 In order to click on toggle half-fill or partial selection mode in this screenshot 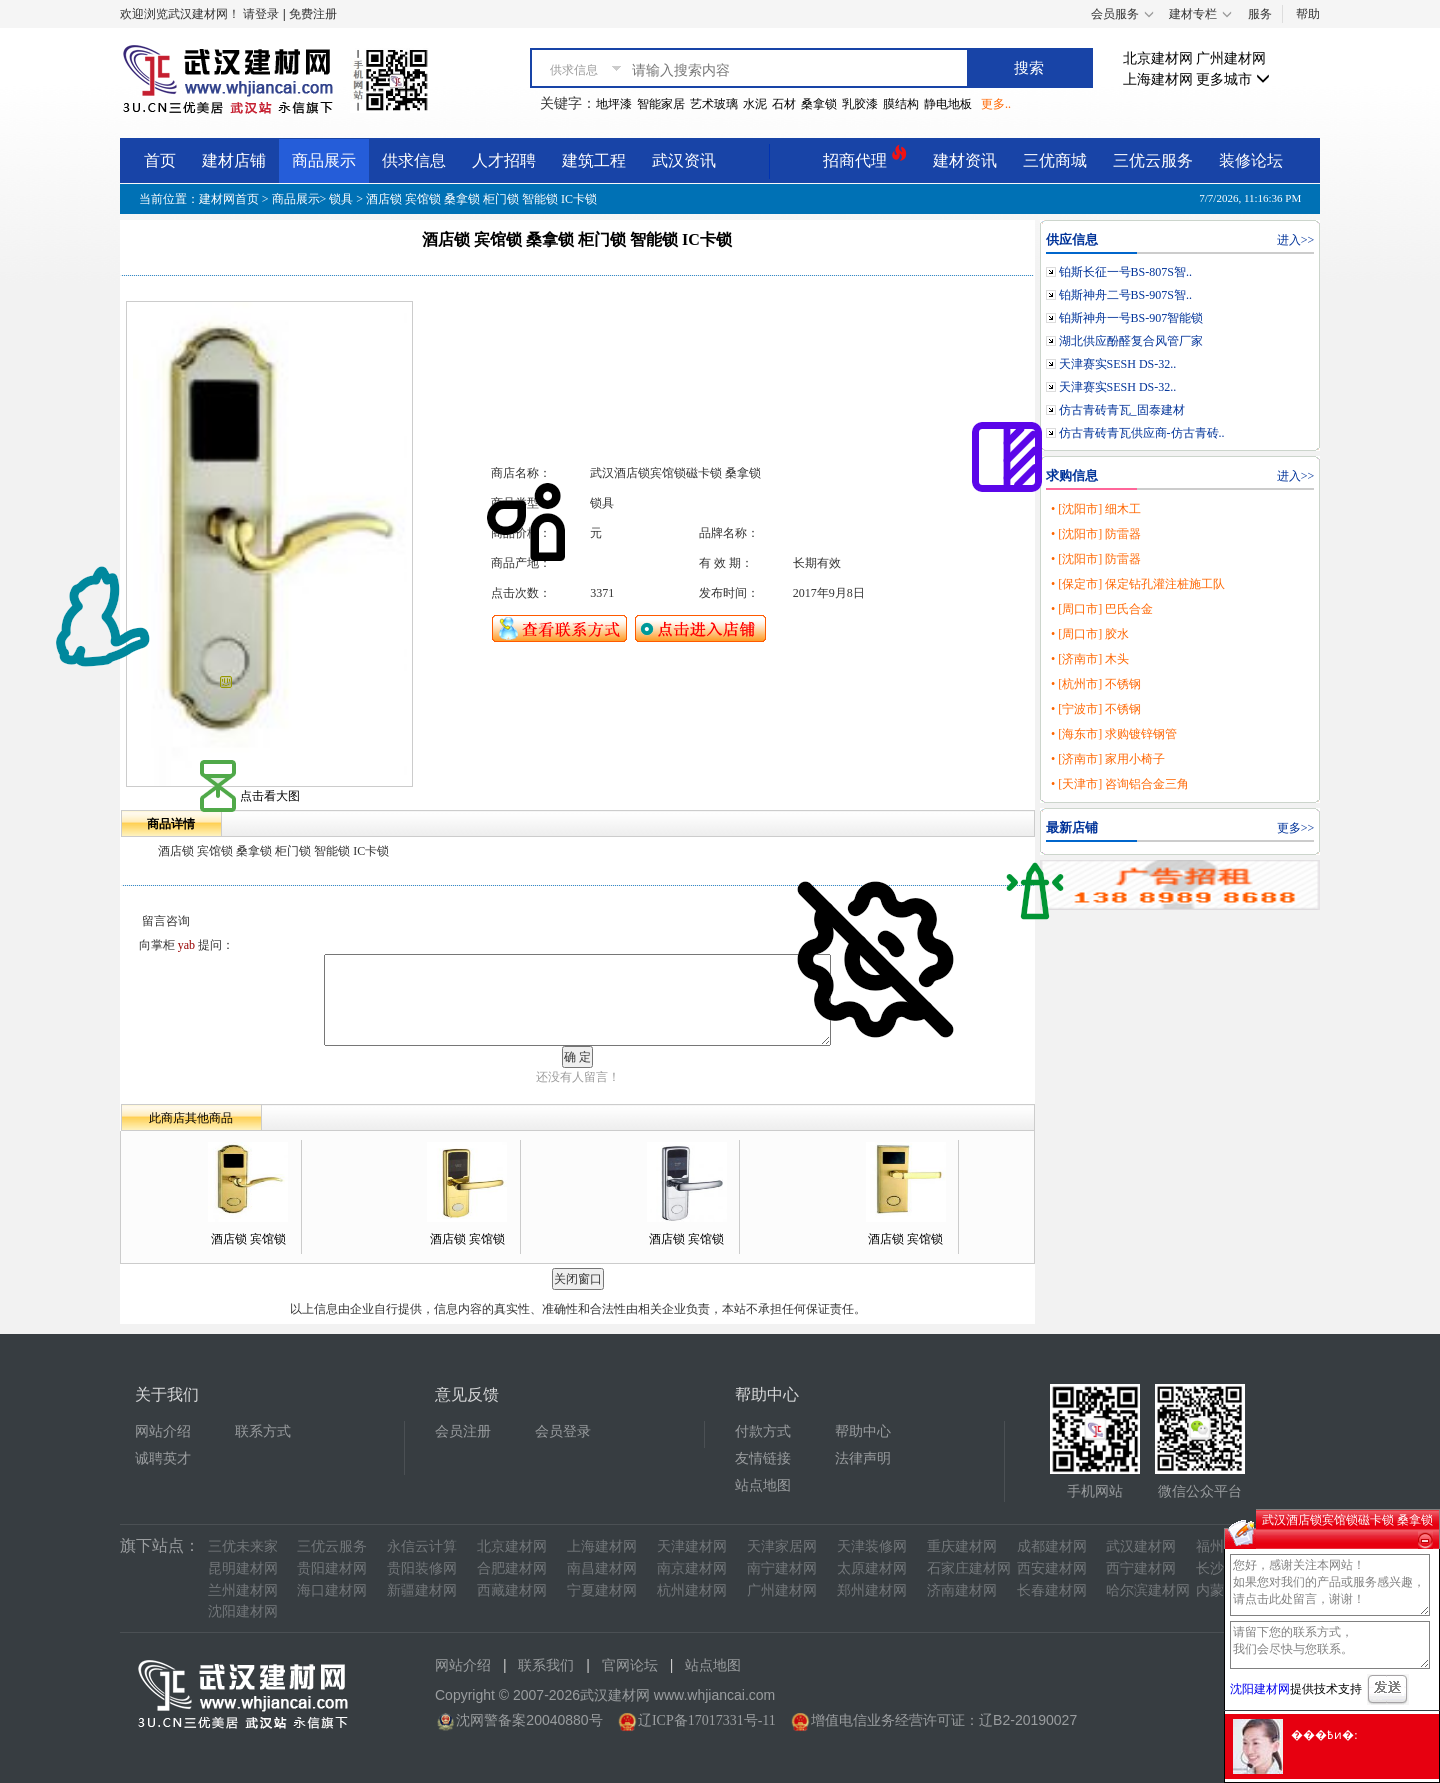, I will do `click(1007, 457)`.